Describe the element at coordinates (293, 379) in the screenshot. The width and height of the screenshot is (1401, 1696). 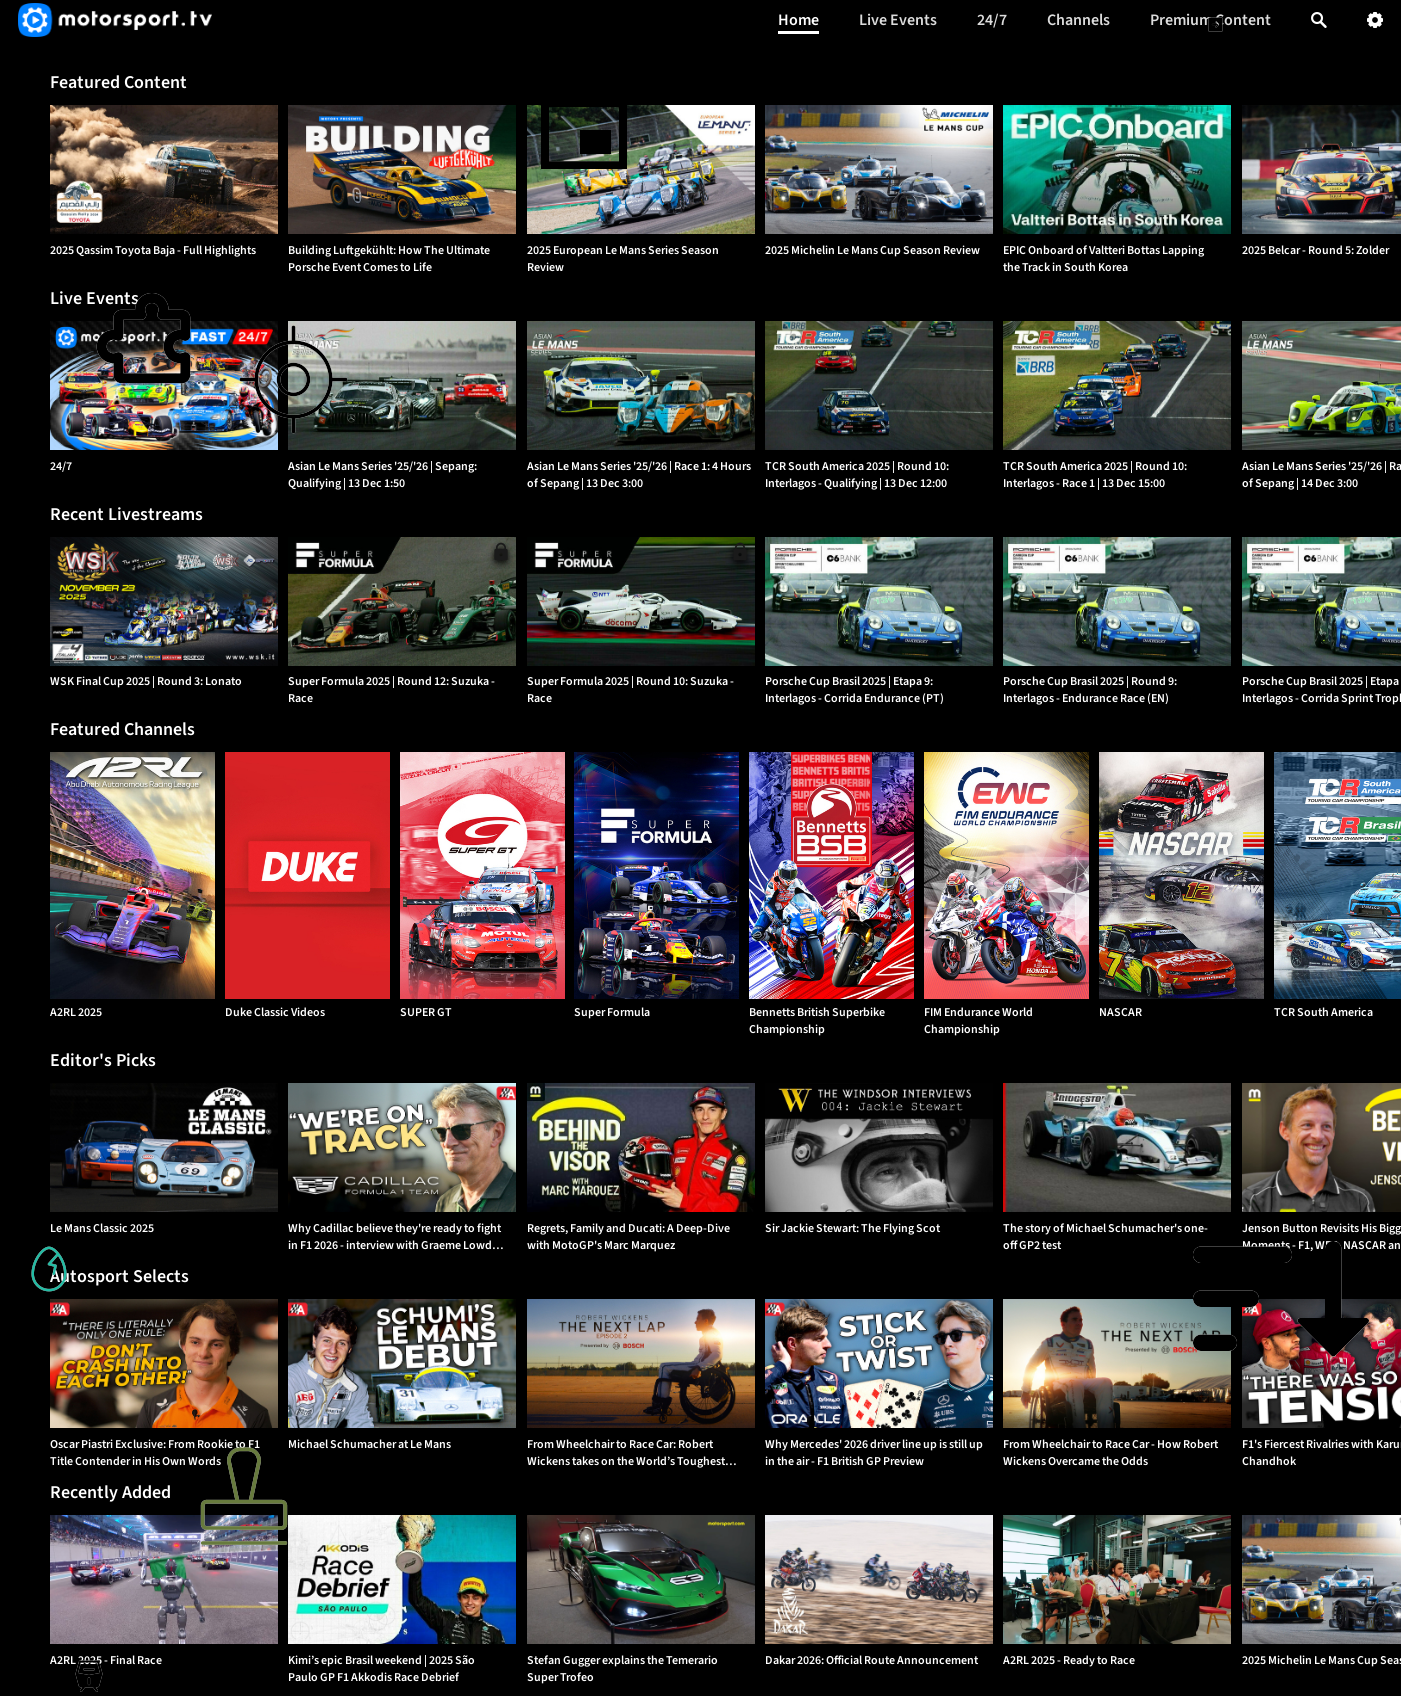
I see `center map on current location` at that location.